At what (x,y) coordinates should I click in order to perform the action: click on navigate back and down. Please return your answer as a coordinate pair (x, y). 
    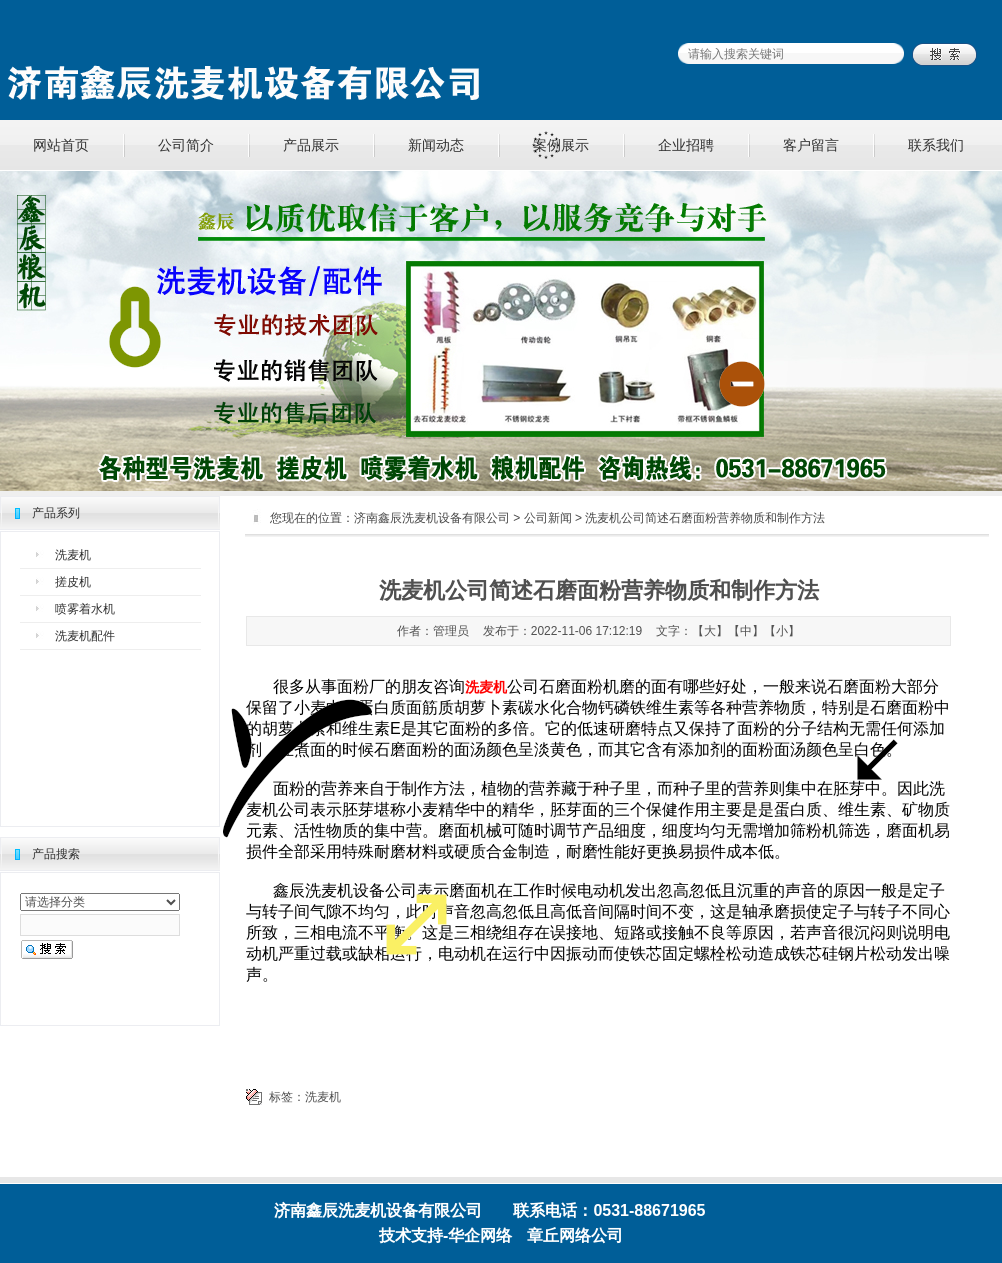
    Looking at the image, I should click on (876, 760).